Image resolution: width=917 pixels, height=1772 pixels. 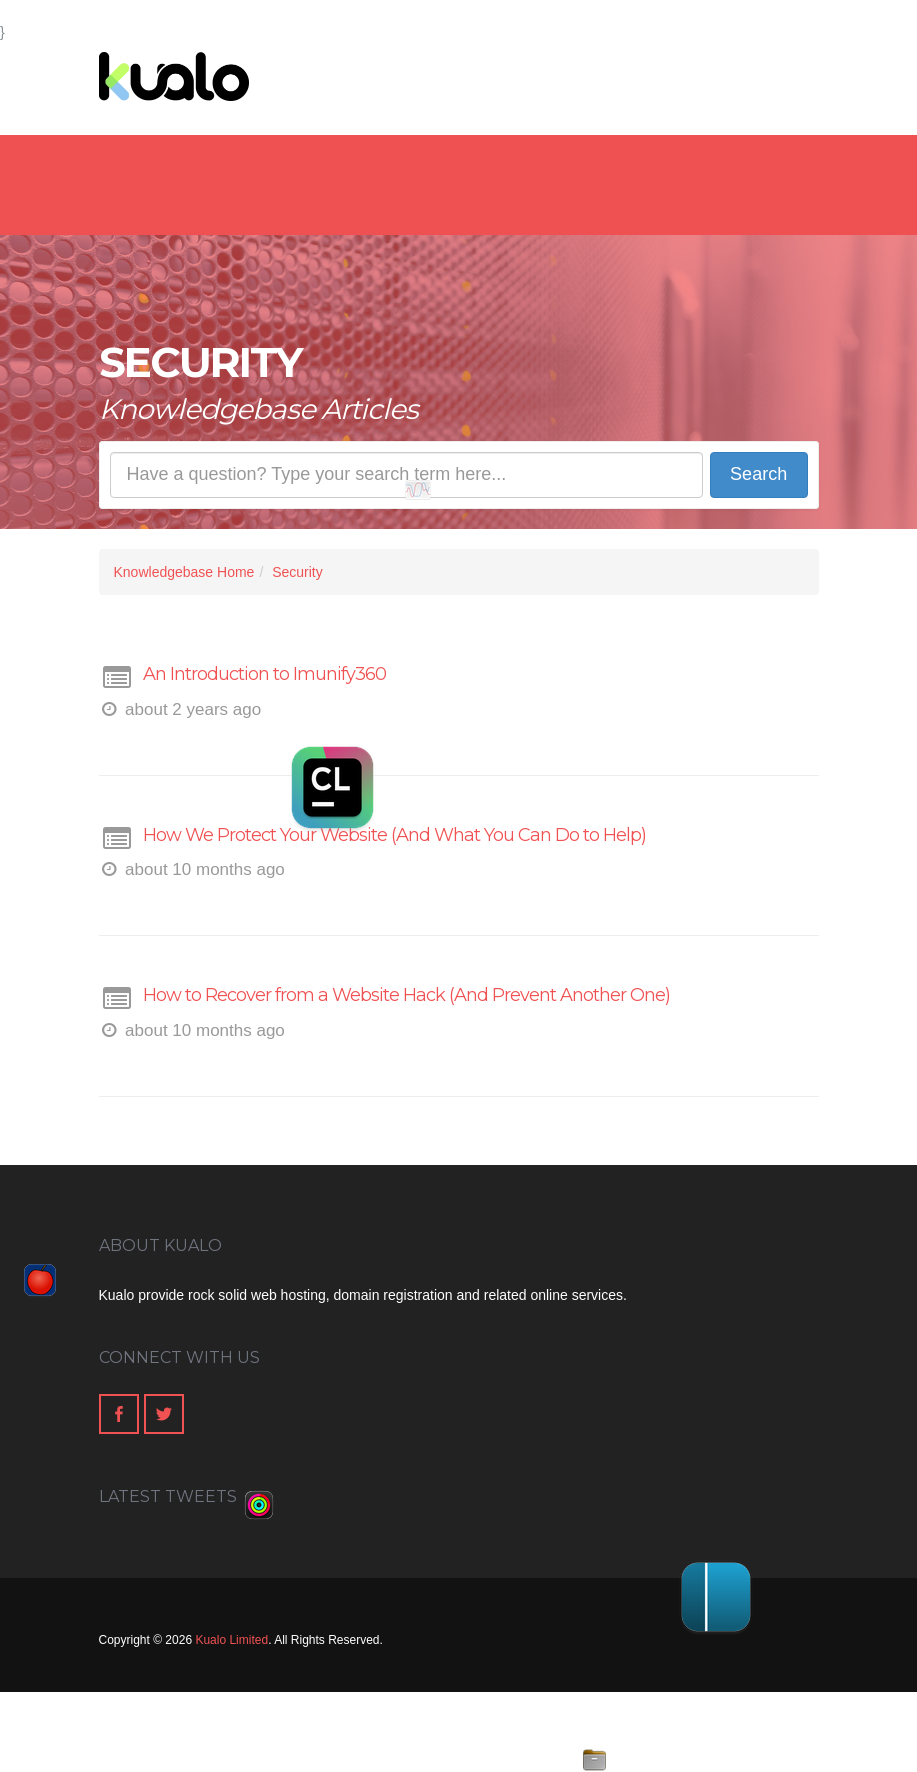 What do you see at coordinates (418, 490) in the screenshot?
I see `open power statistics application` at bounding box center [418, 490].